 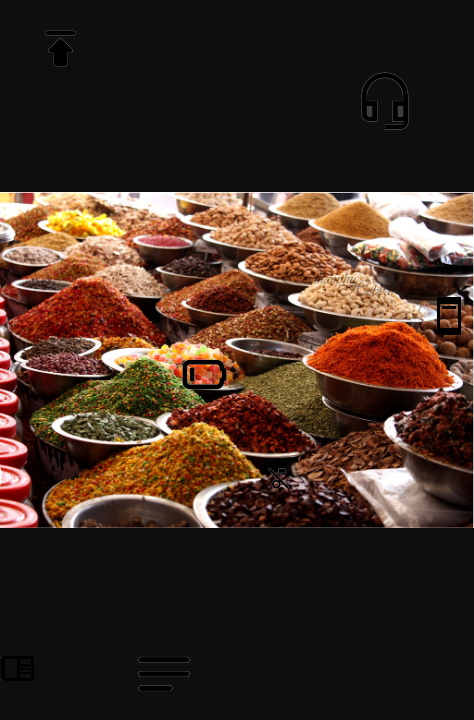 I want to click on view or edit notes, so click(x=164, y=674).